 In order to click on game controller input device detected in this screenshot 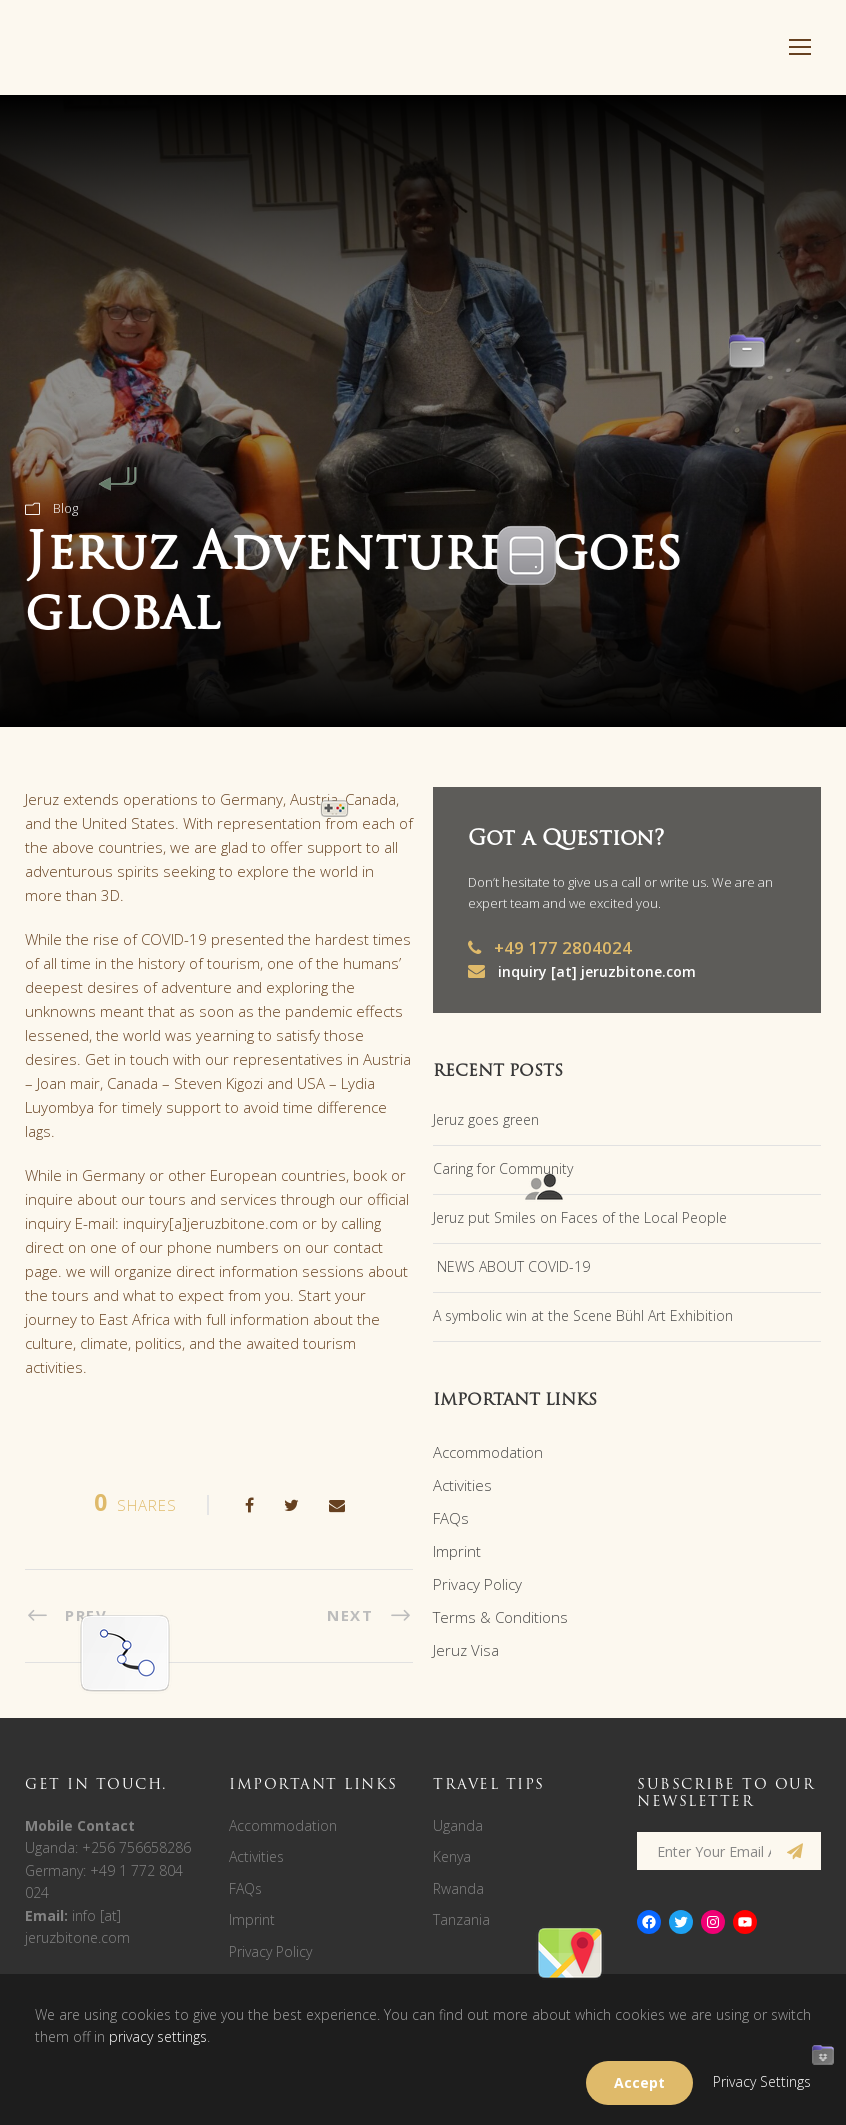, I will do `click(334, 808)`.